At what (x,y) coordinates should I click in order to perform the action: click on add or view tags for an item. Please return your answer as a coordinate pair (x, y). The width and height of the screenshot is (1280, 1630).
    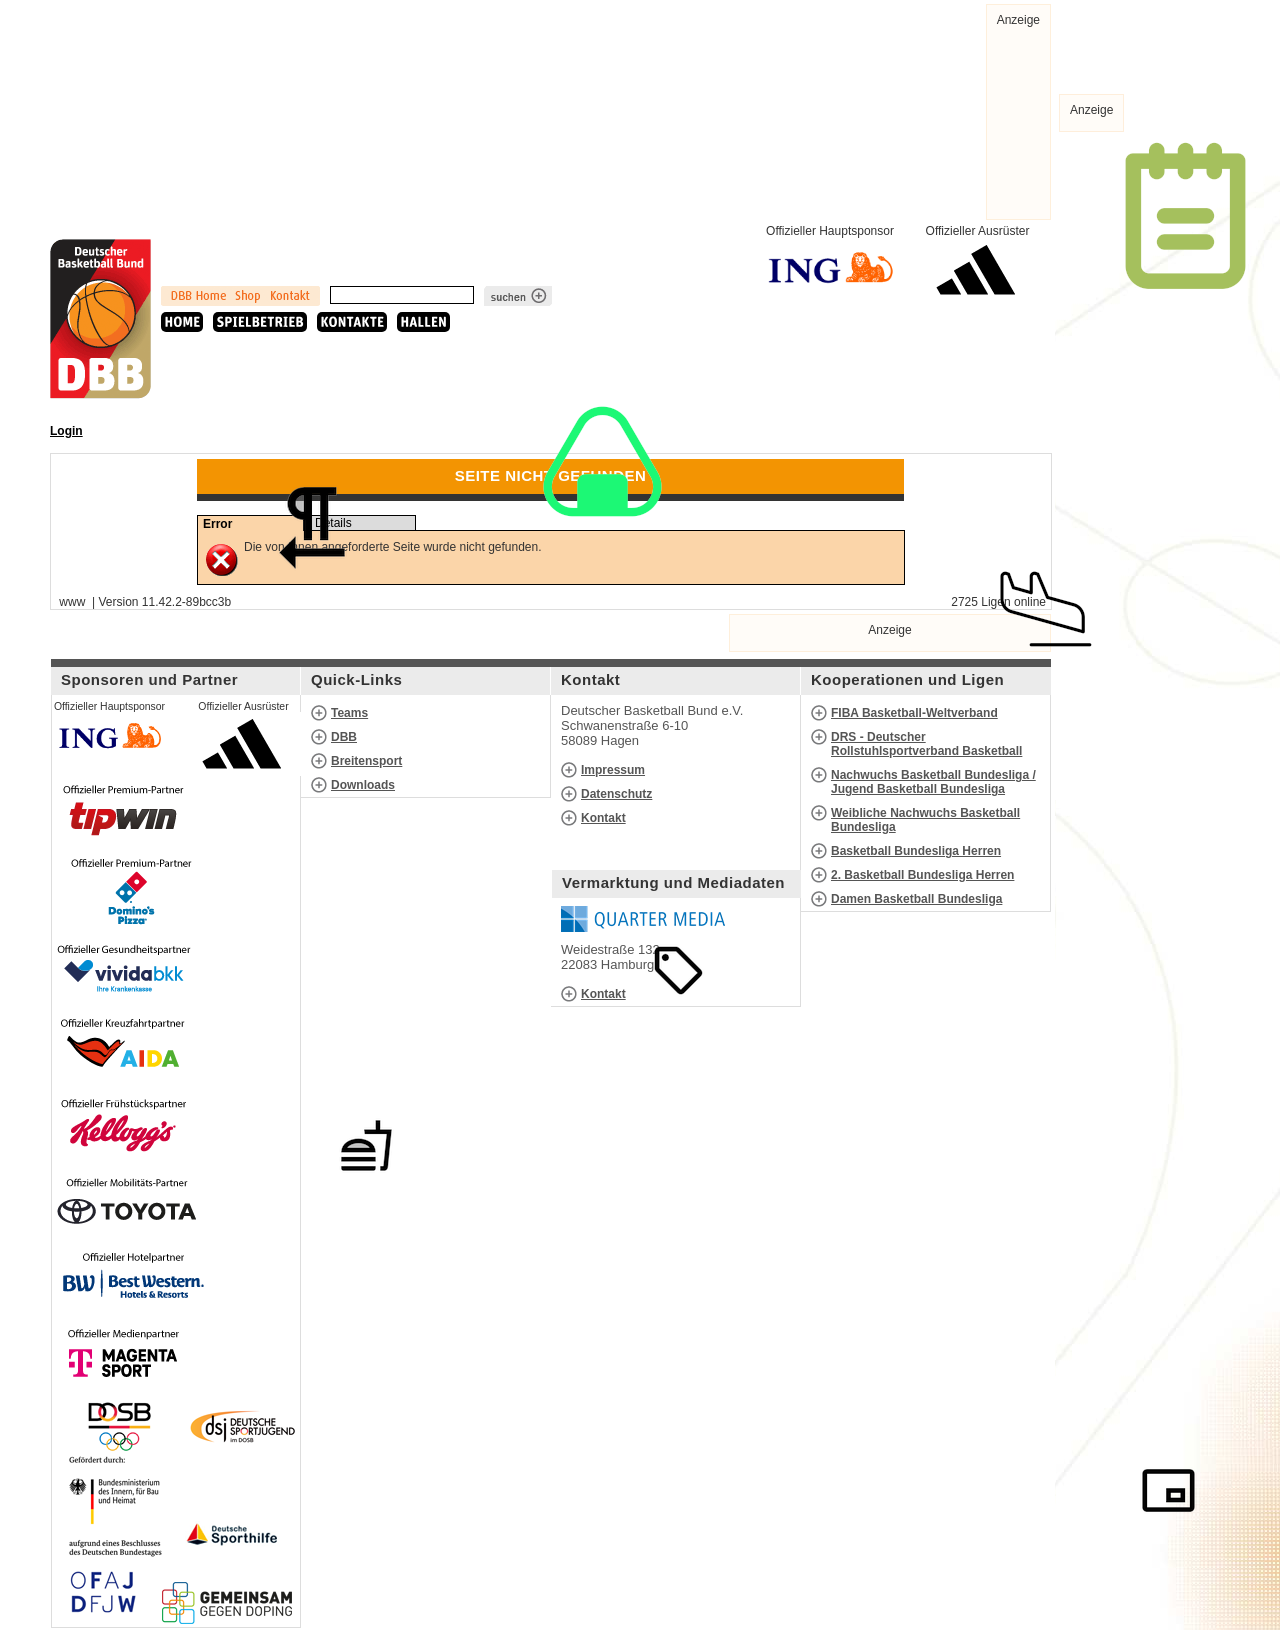
    Looking at the image, I should click on (678, 970).